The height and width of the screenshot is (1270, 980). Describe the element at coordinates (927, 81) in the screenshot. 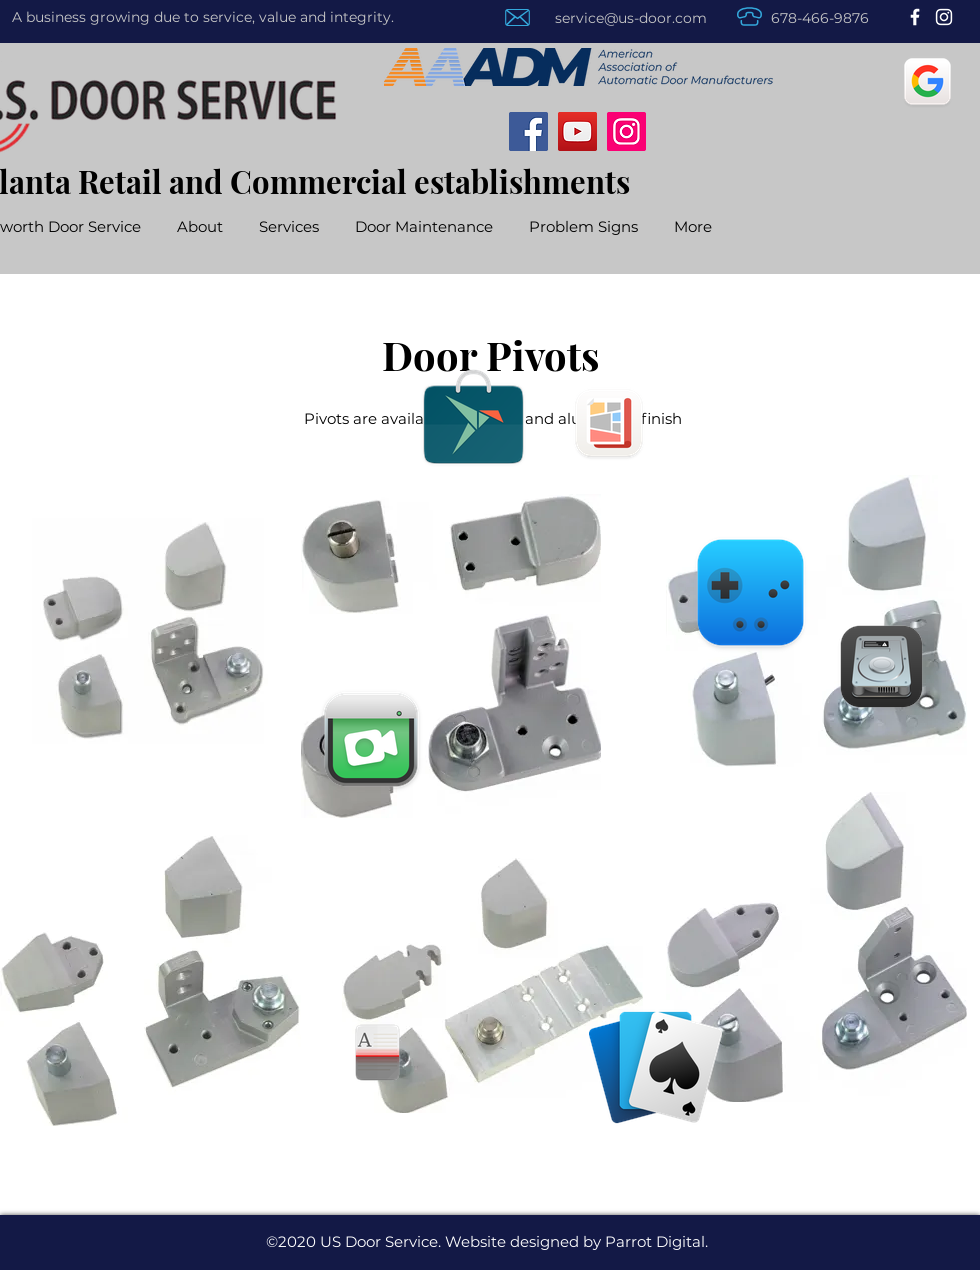

I see `open the Google app` at that location.